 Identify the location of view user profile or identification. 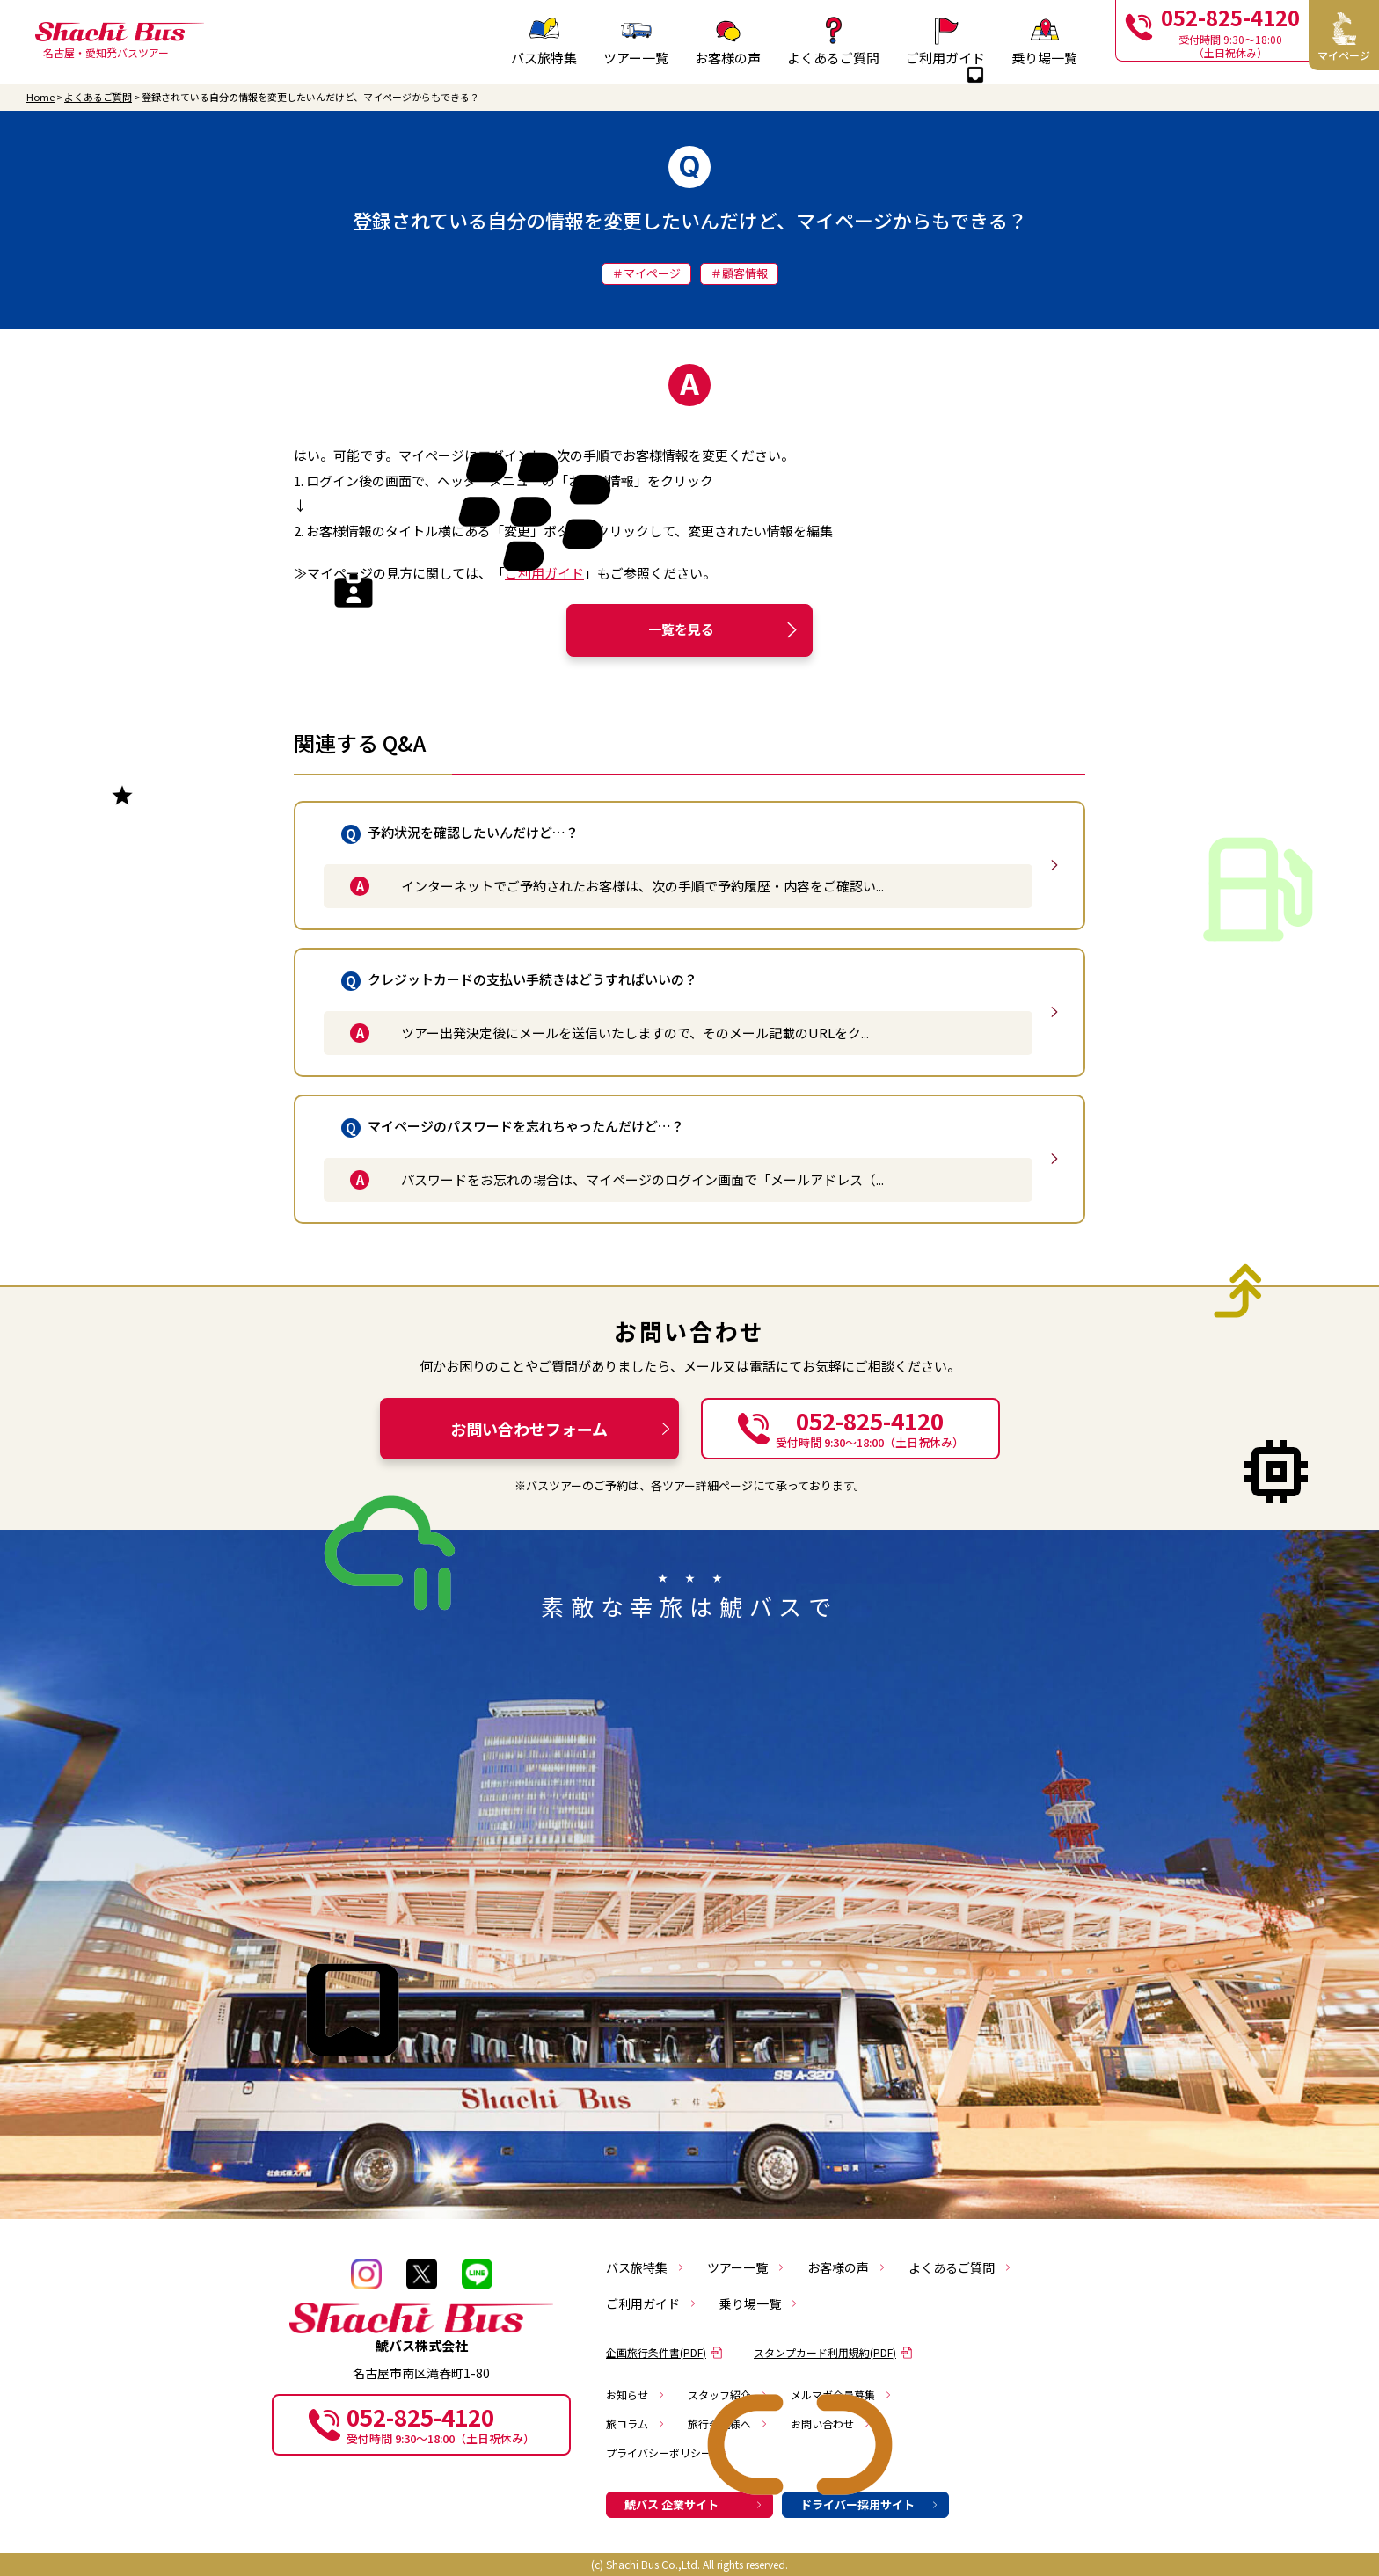
(354, 593).